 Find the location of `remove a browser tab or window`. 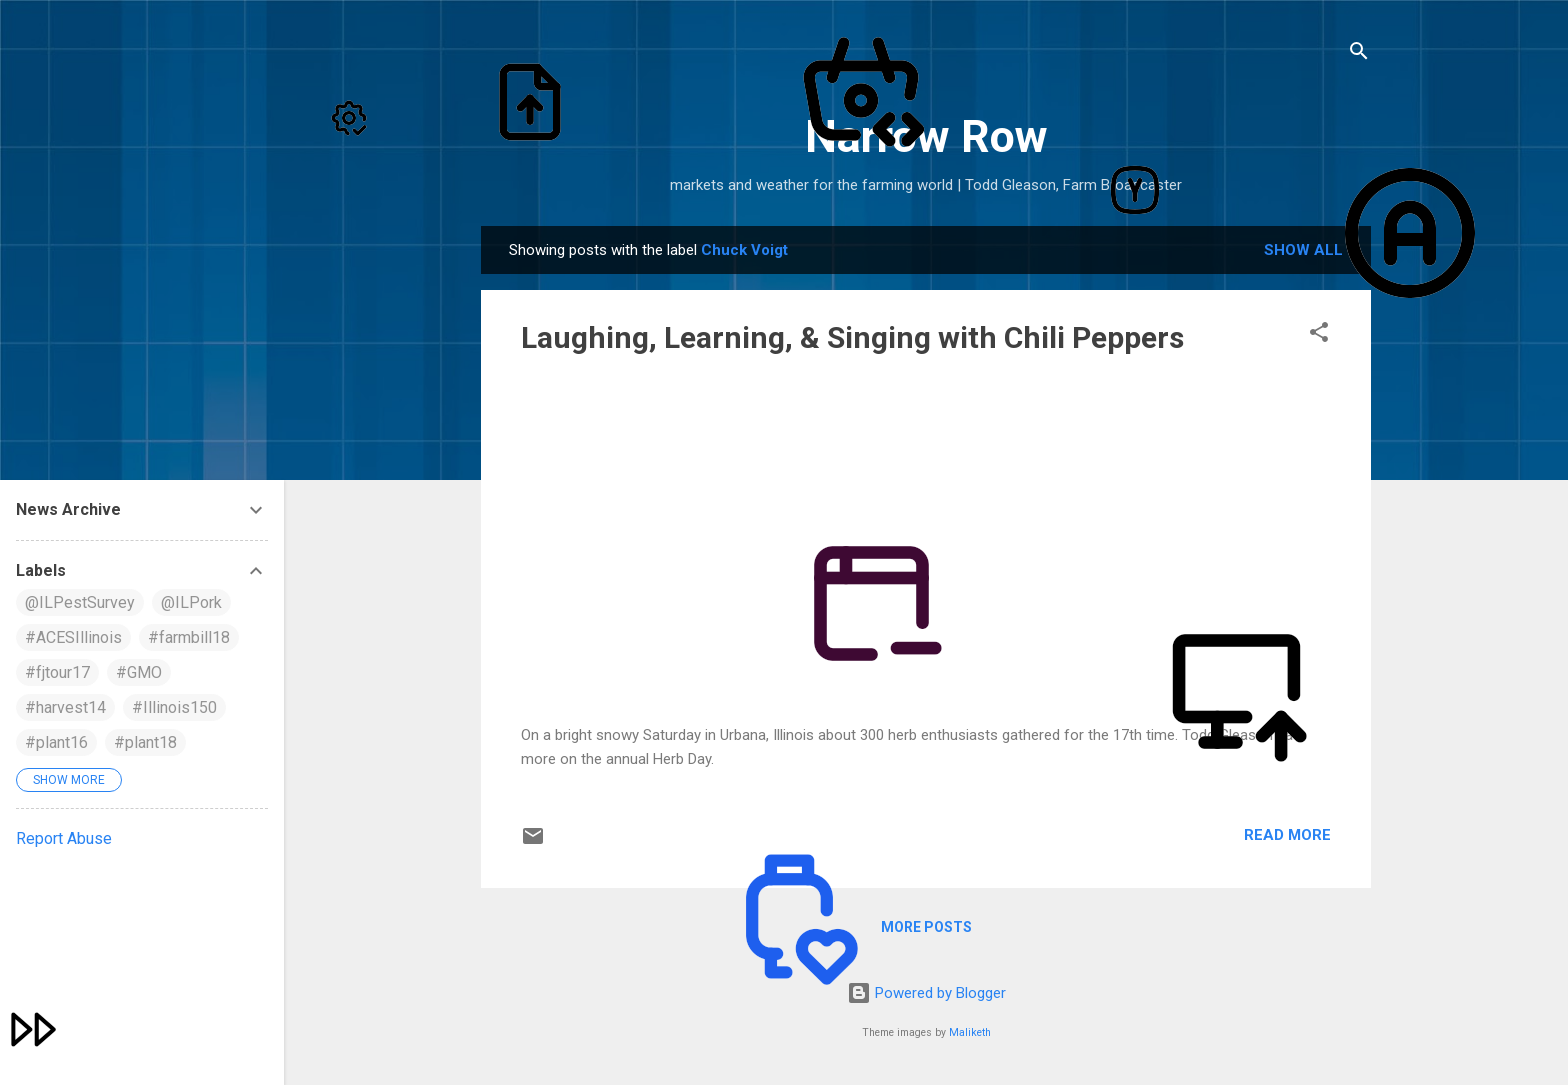

remove a browser tab or window is located at coordinates (871, 603).